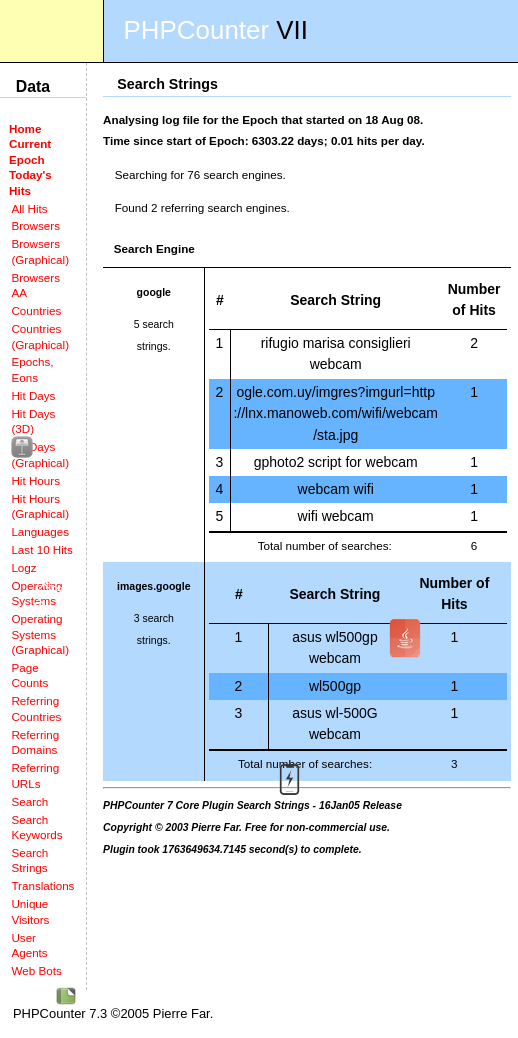  Describe the element at coordinates (289, 779) in the screenshot. I see `view phone battery status` at that location.